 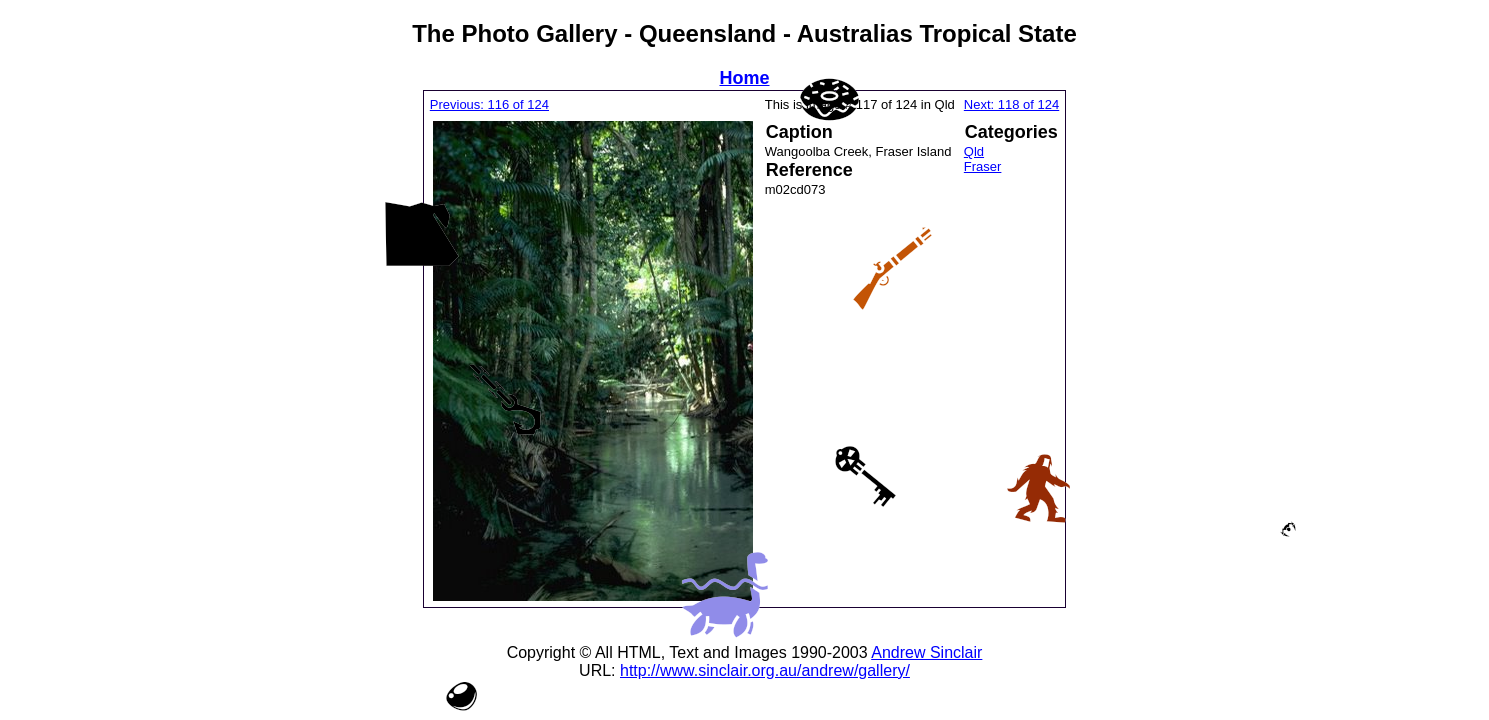 What do you see at coordinates (505, 400) in the screenshot?
I see `equip meat hook weapon or tool` at bounding box center [505, 400].